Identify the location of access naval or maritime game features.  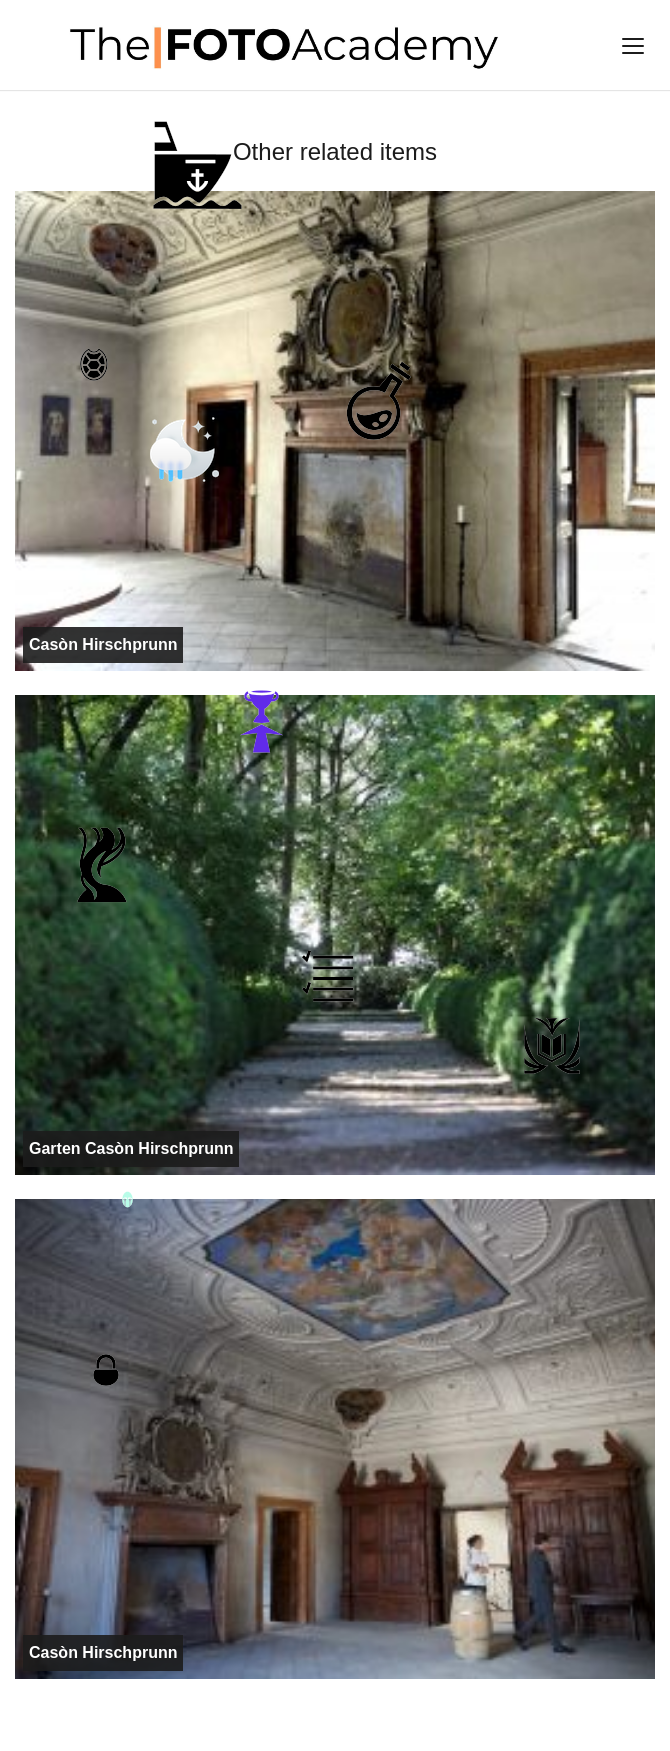
(197, 164).